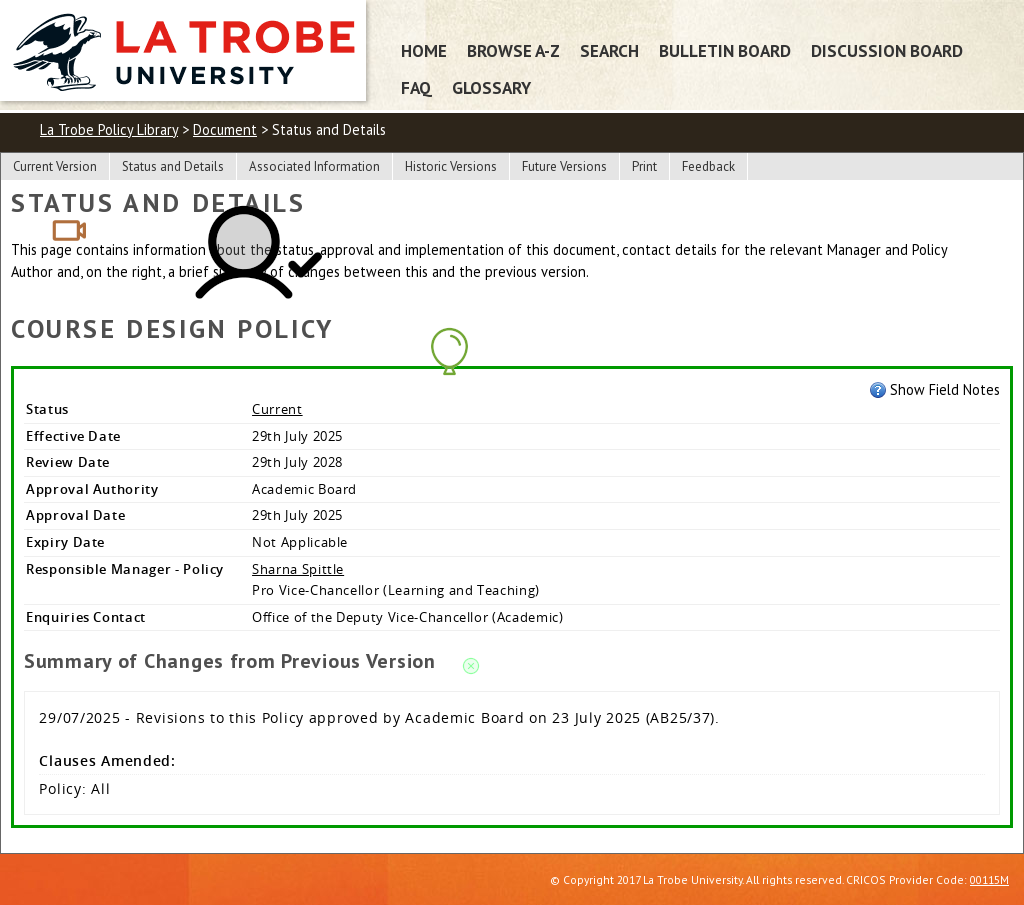 This screenshot has width=1024, height=905. I want to click on close or dismiss a dialog, so click(471, 666).